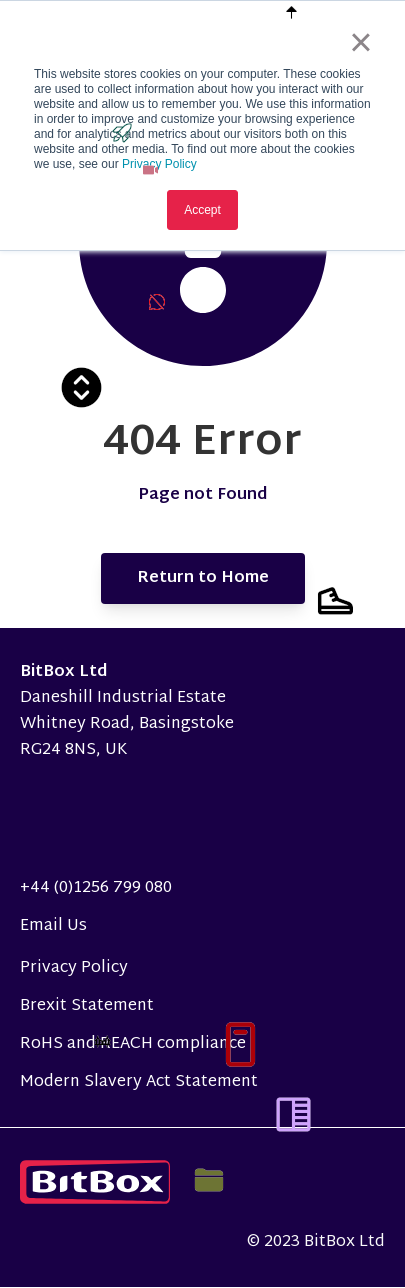 The image size is (405, 1288). I want to click on access footwear or shoe category, so click(334, 602).